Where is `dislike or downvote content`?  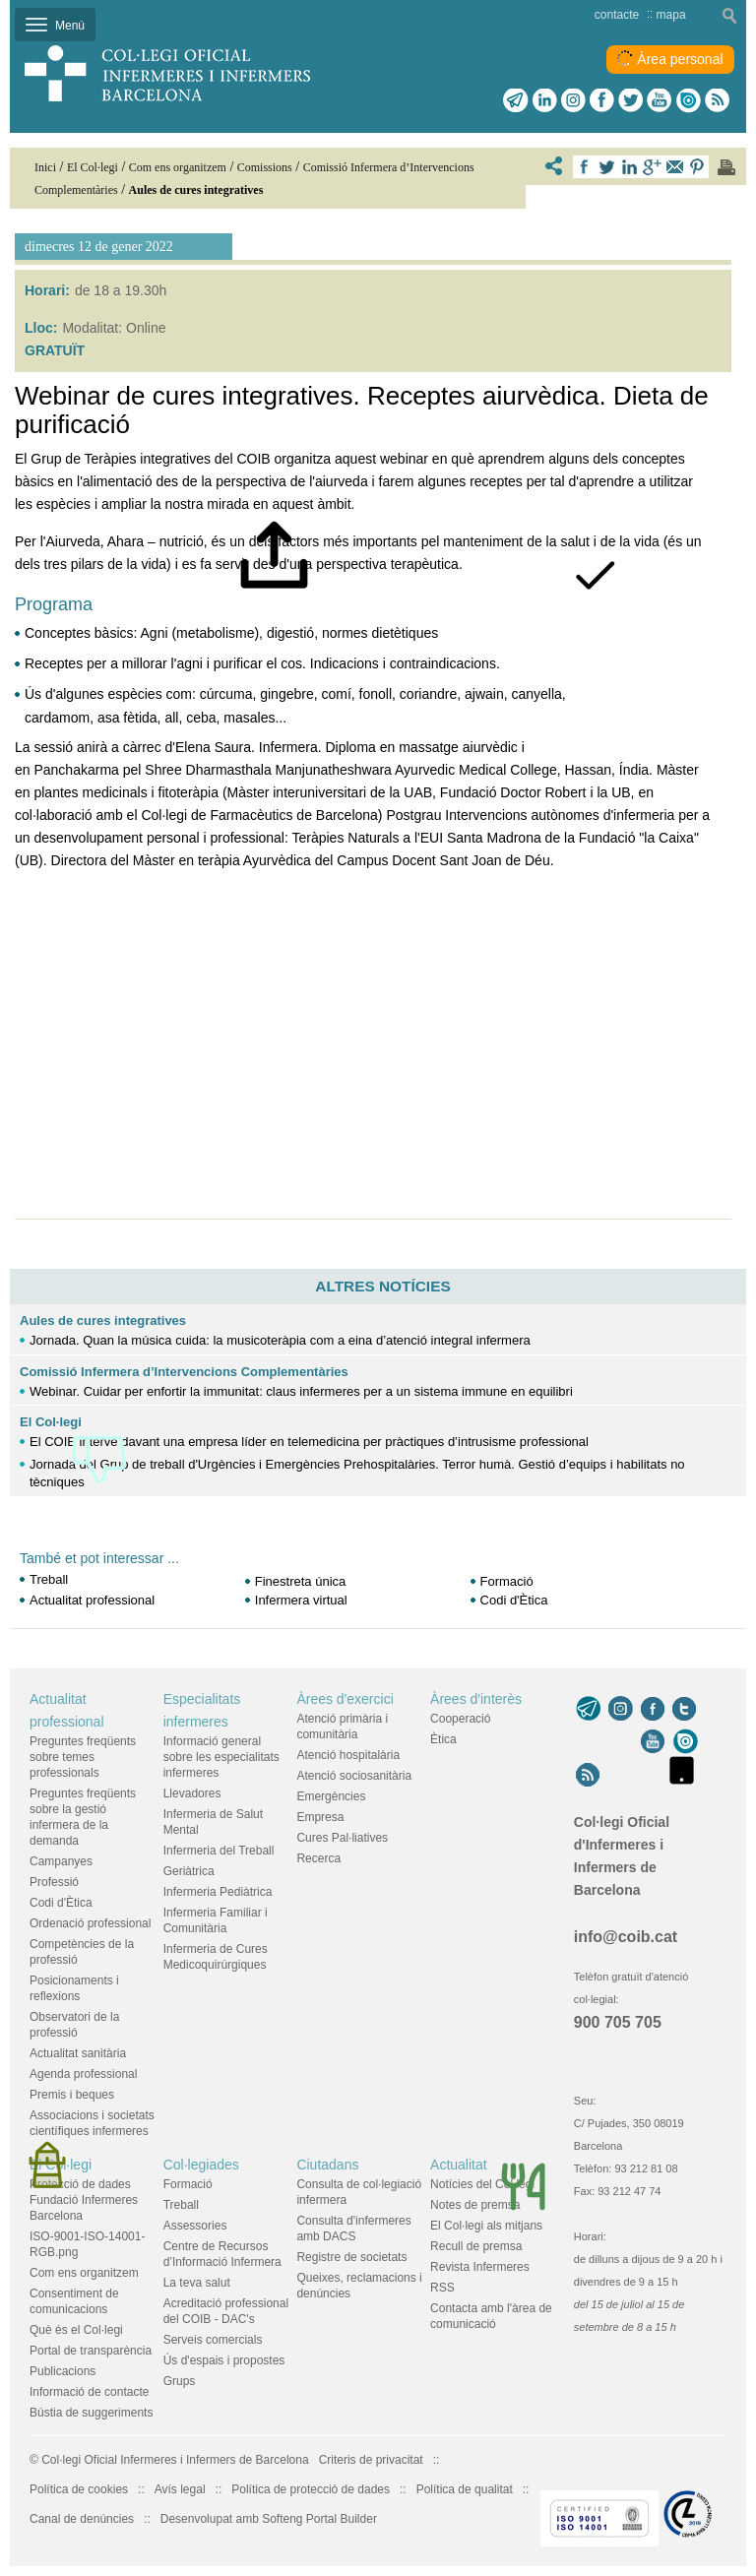
dislike or downvote content is located at coordinates (99, 1457).